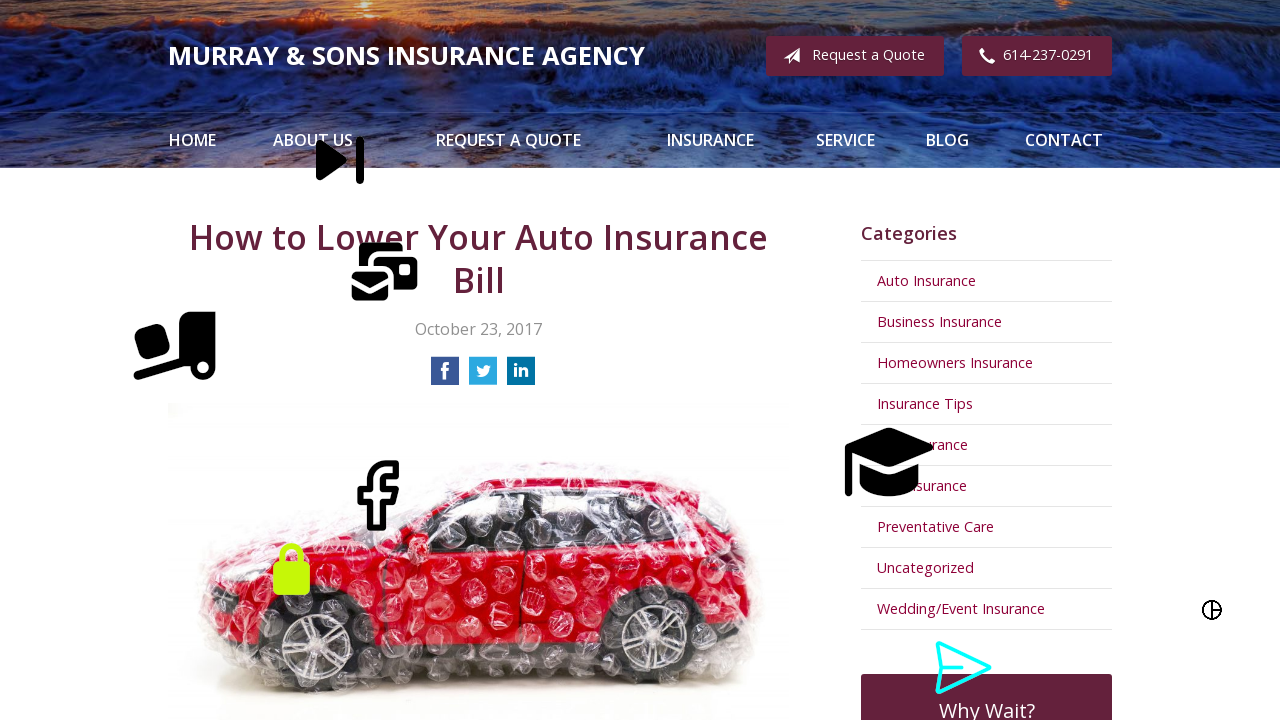 This screenshot has width=1280, height=720. What do you see at coordinates (174, 343) in the screenshot?
I see `delivery truck unloading a package` at bounding box center [174, 343].